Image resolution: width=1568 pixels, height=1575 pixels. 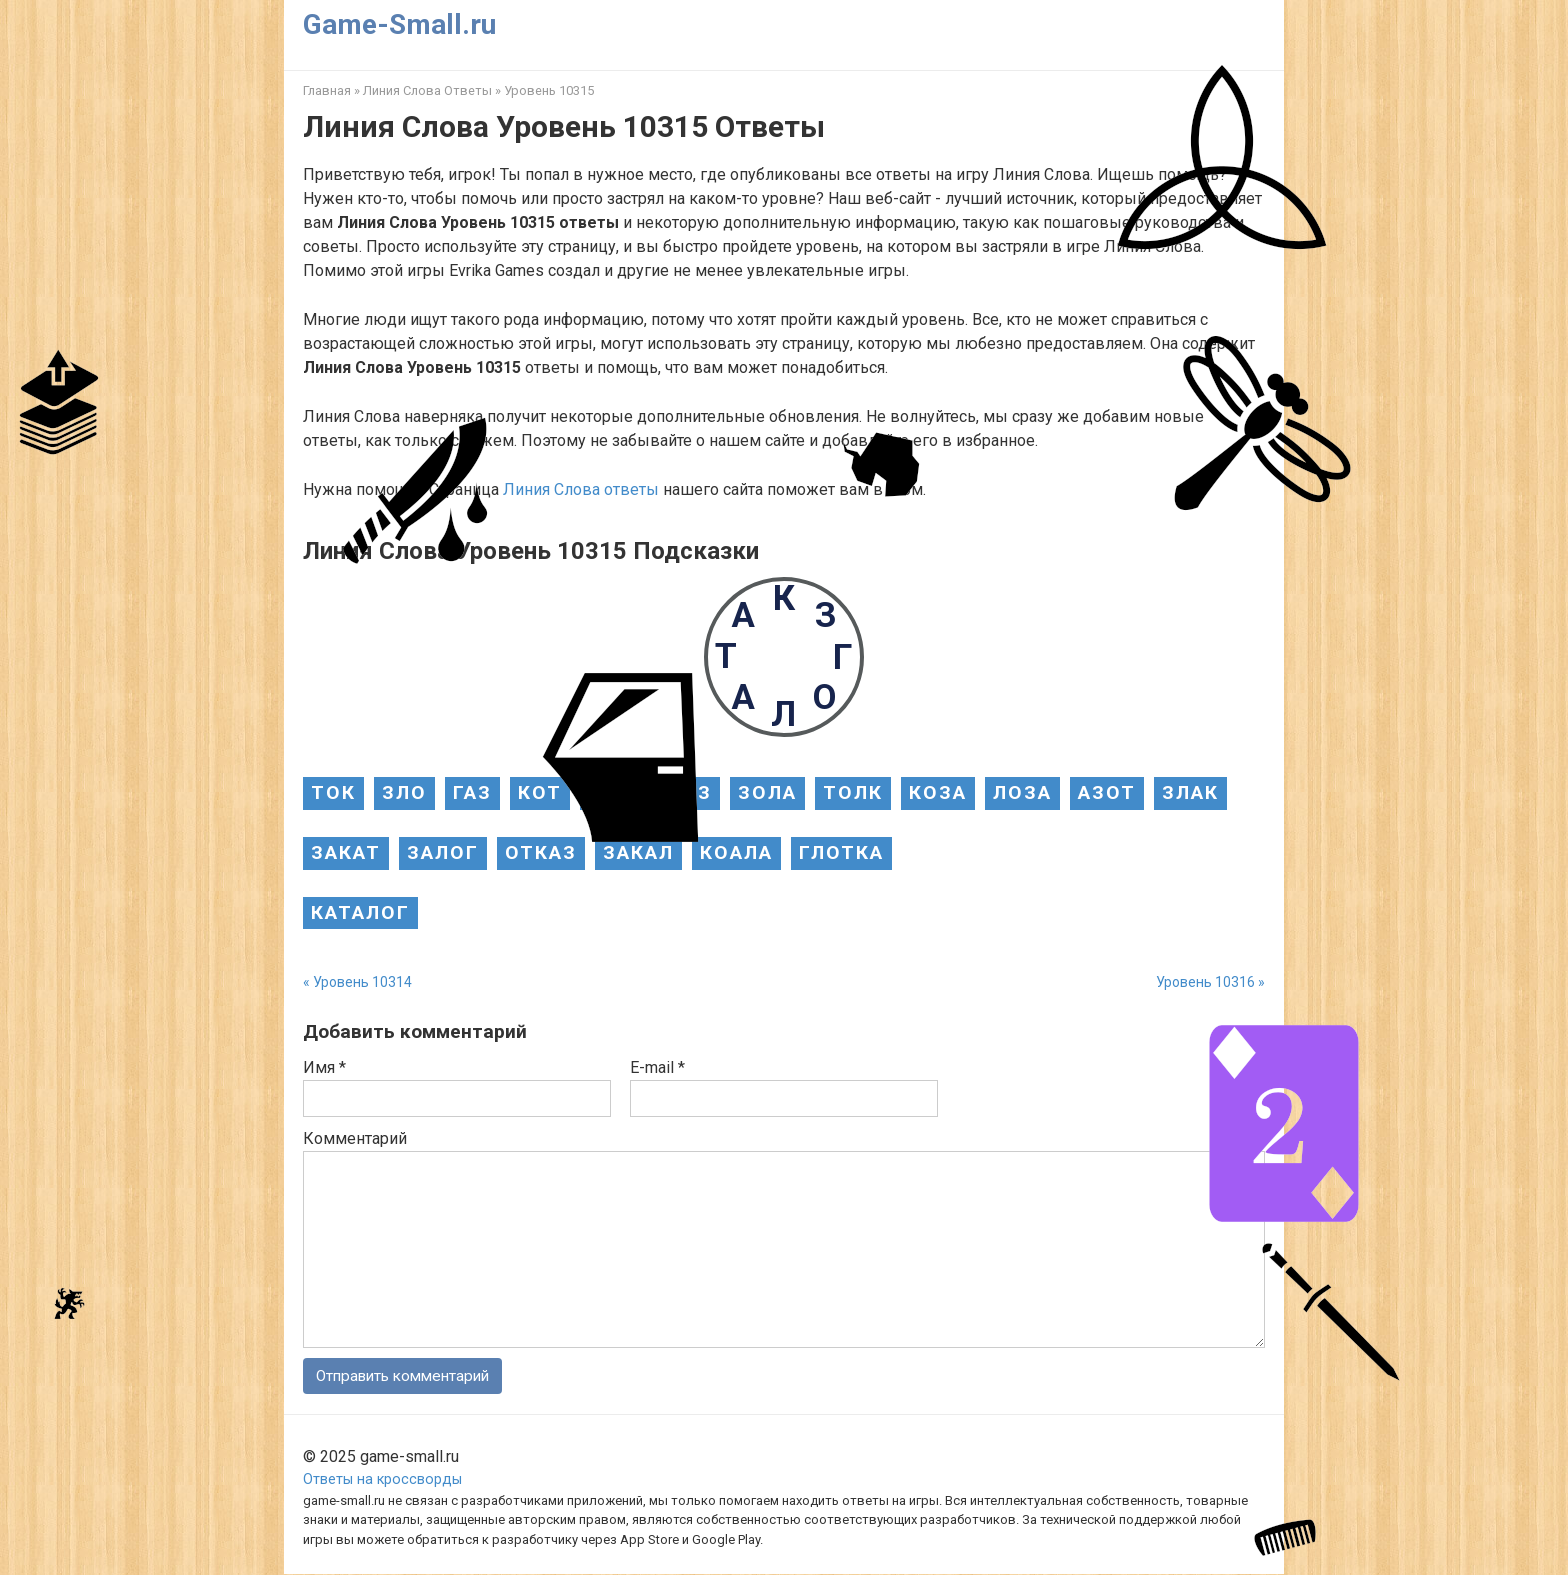 I want to click on nature or wildlife category indicator, so click(x=1262, y=423).